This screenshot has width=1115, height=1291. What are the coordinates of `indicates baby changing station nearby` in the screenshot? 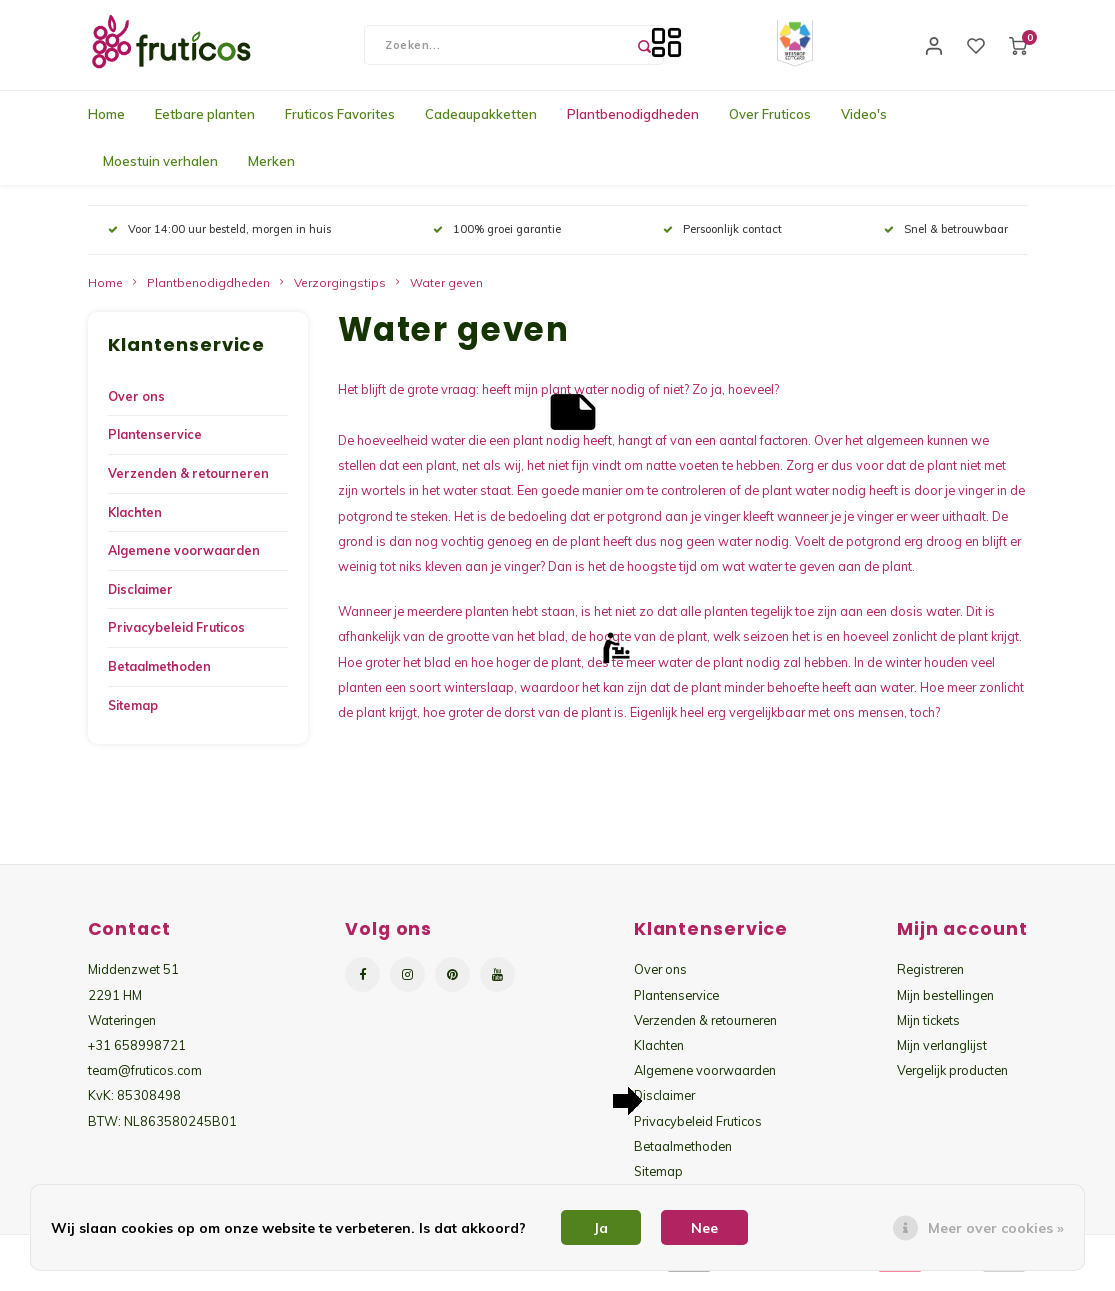 It's located at (616, 648).